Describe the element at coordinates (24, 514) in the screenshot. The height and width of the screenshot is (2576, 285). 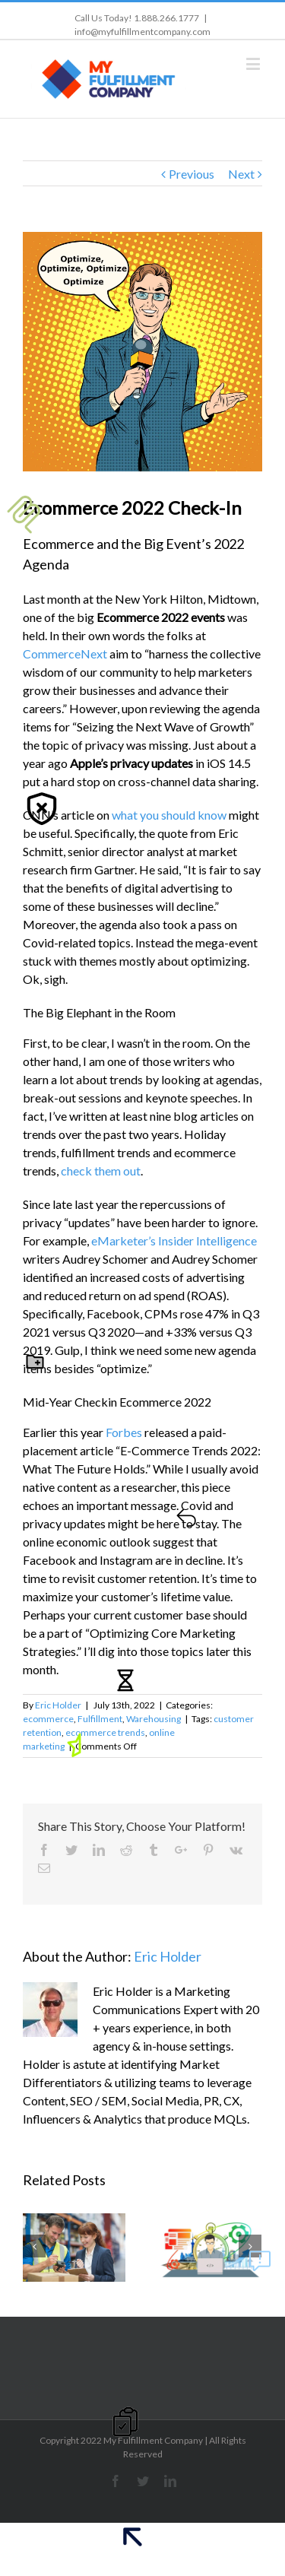
I see `connect to model context protocol services` at that location.